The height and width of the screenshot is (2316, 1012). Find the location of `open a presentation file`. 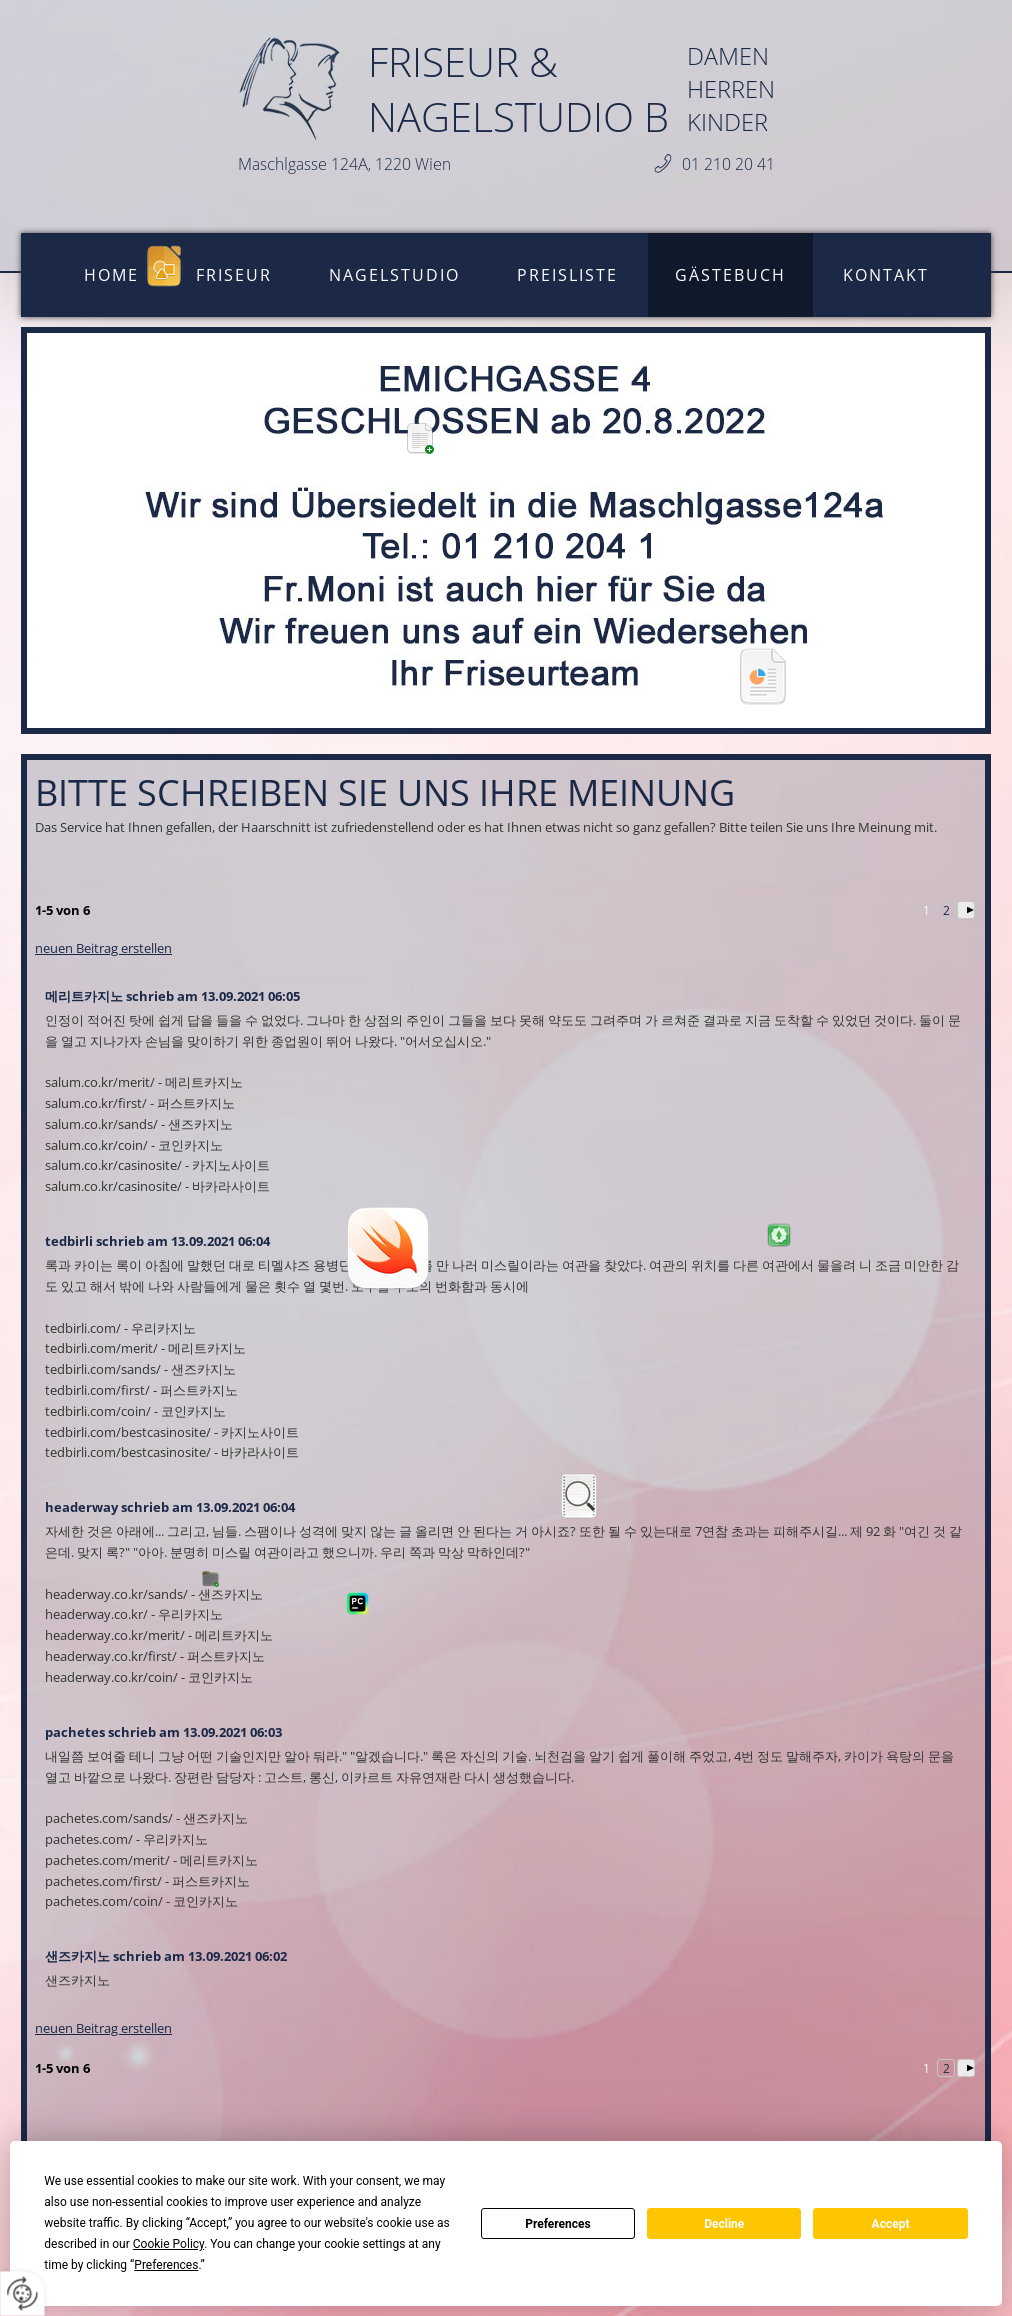

open a presentation file is located at coordinates (763, 676).